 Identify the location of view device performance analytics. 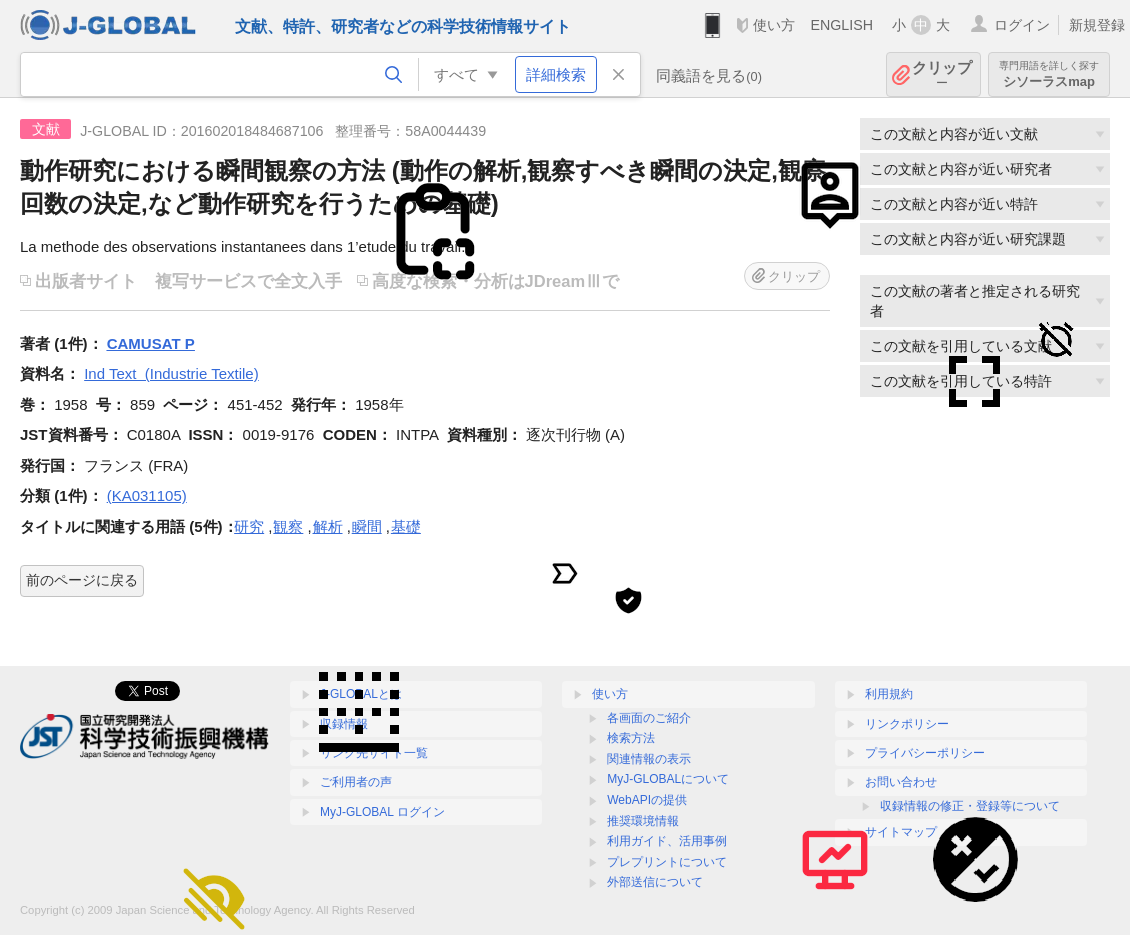
(835, 860).